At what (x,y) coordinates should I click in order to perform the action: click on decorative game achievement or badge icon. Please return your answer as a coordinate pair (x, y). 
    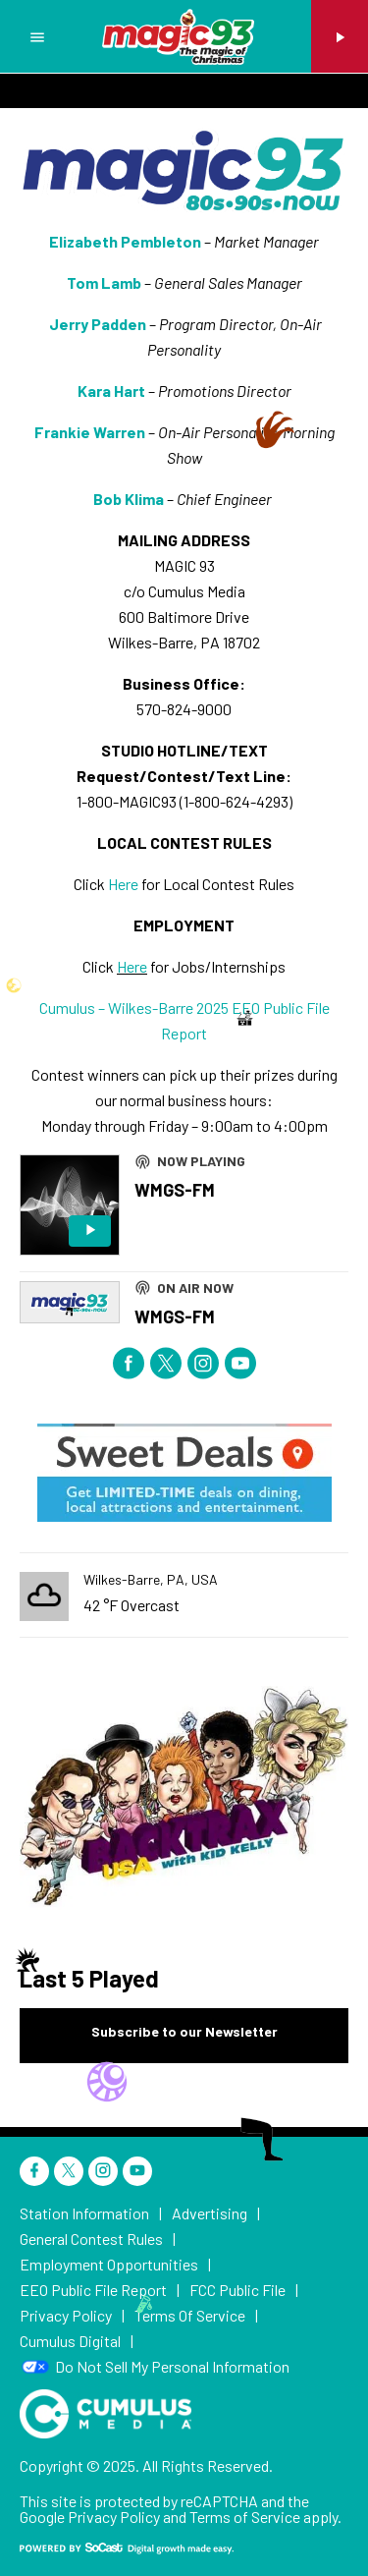
    Looking at the image, I should click on (107, 2082).